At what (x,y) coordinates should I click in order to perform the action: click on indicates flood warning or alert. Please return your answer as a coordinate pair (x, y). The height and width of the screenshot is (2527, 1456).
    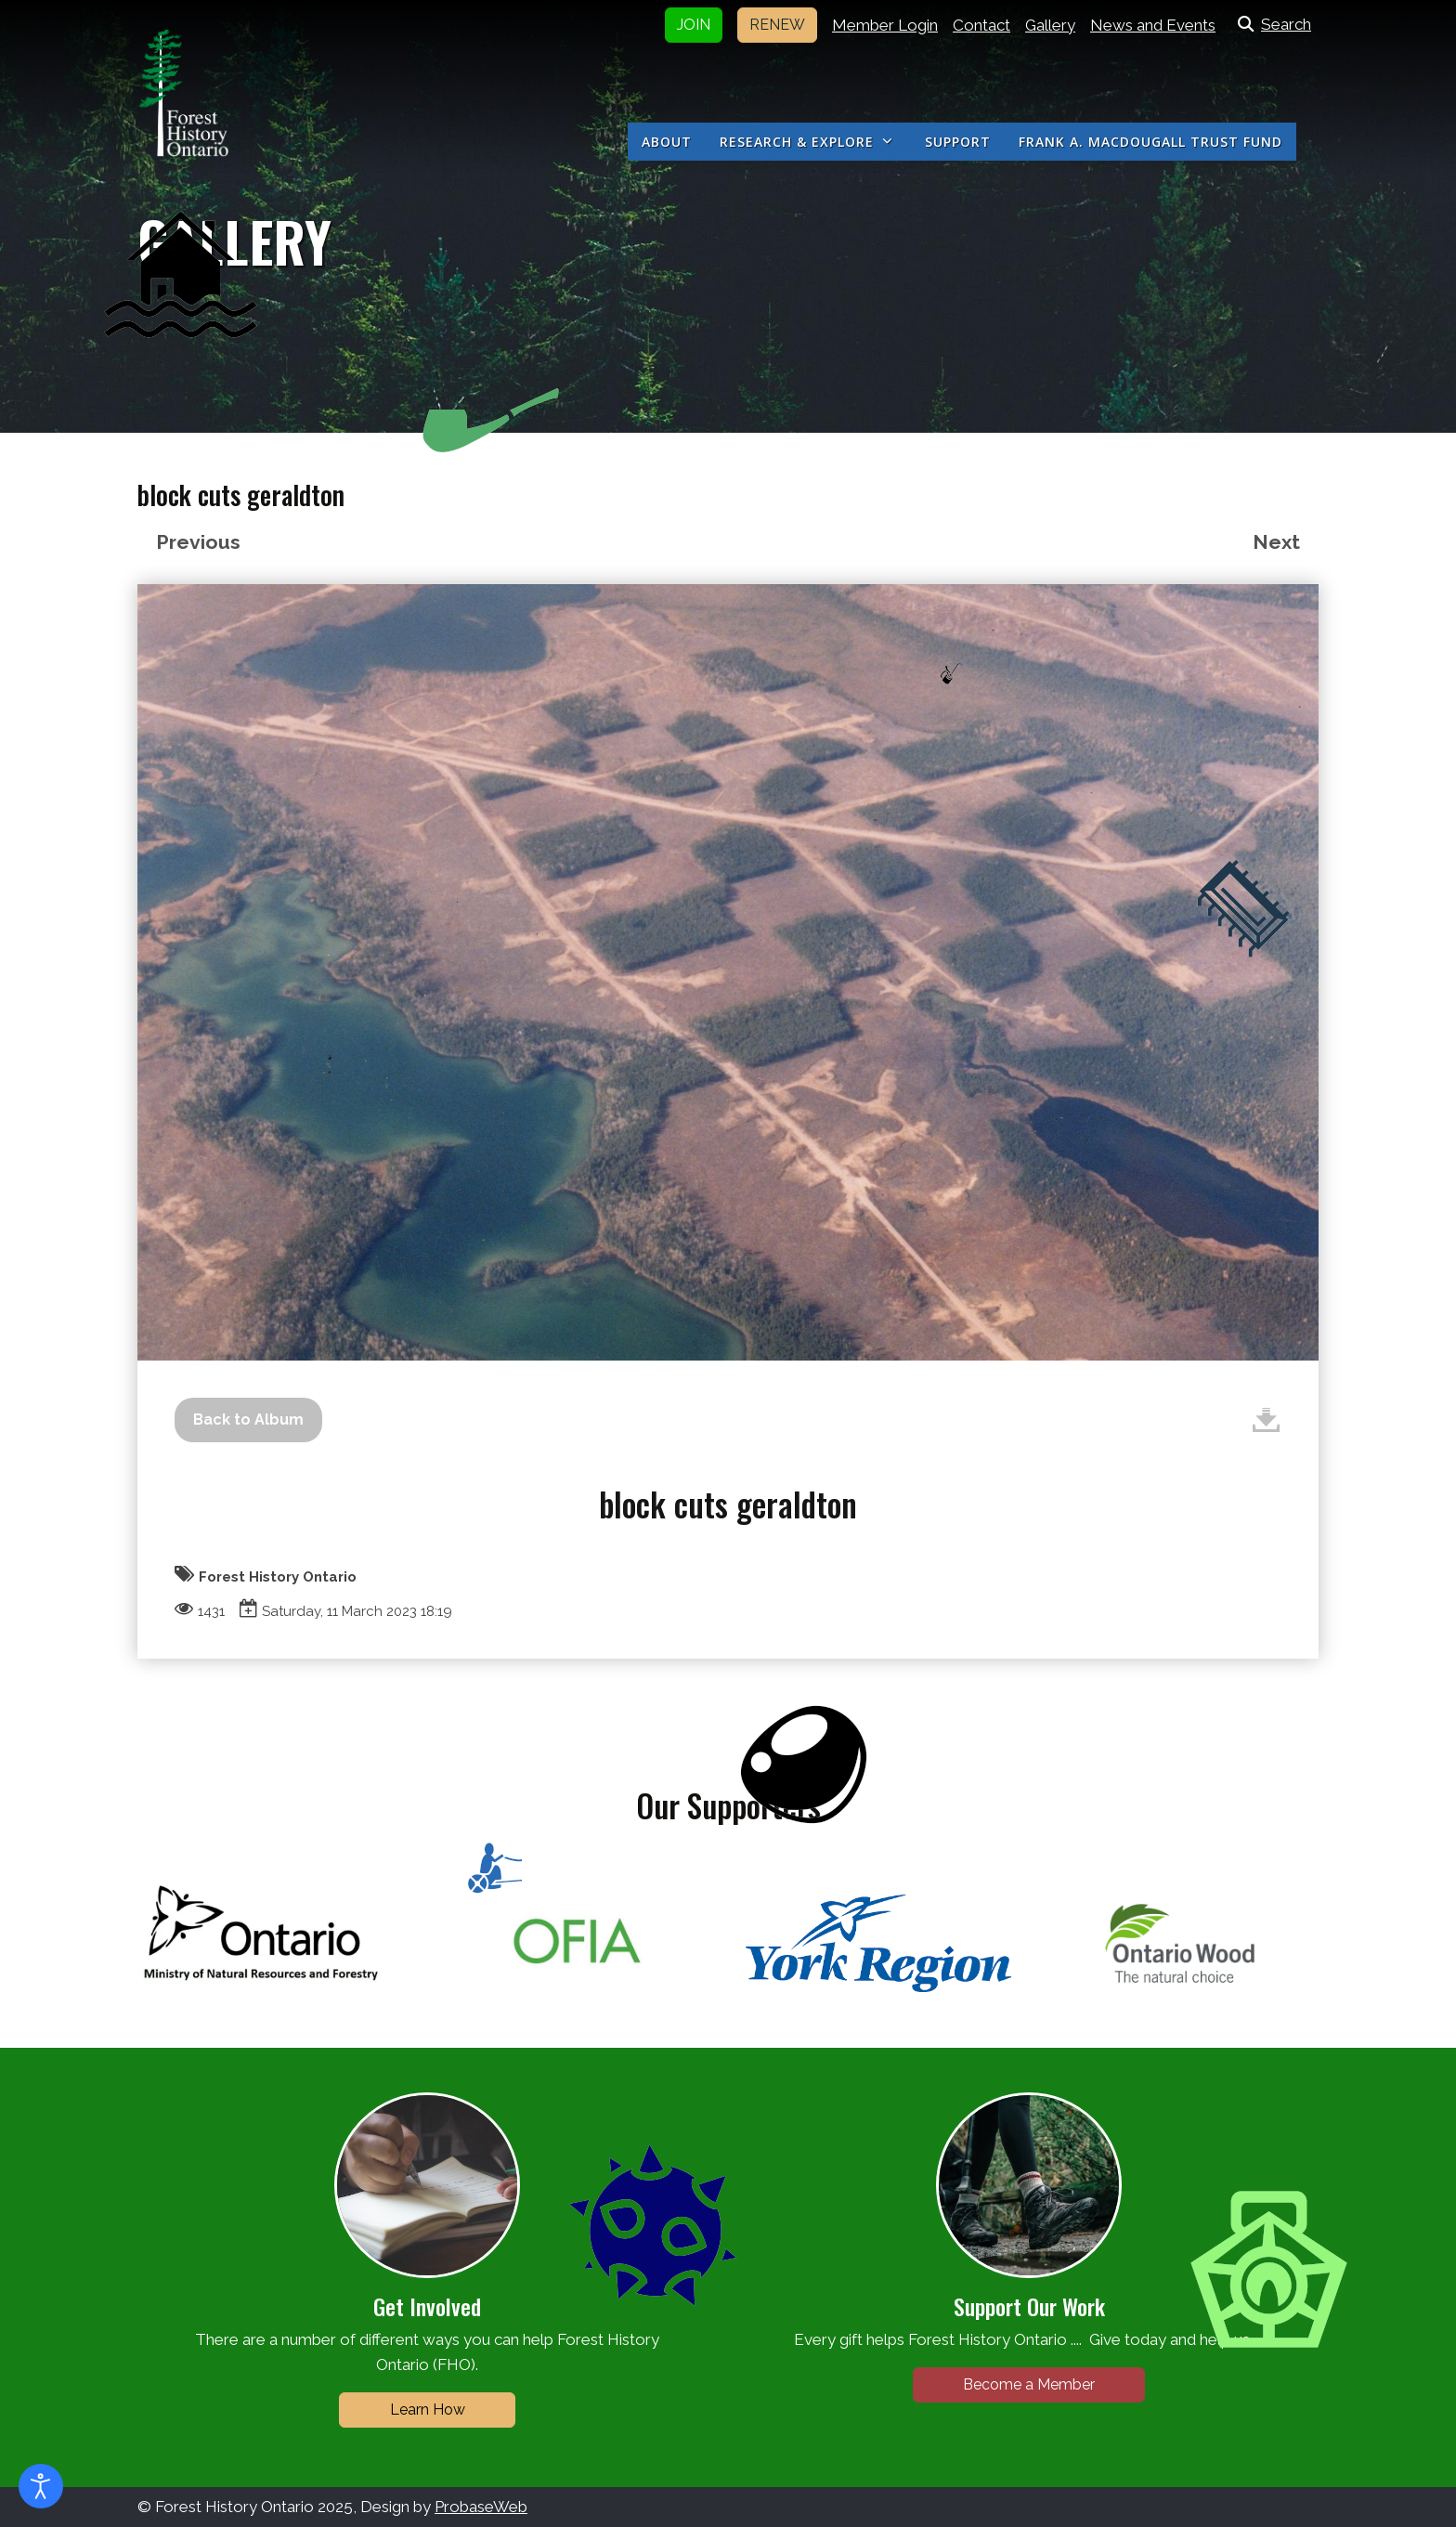
    Looking at the image, I should click on (180, 270).